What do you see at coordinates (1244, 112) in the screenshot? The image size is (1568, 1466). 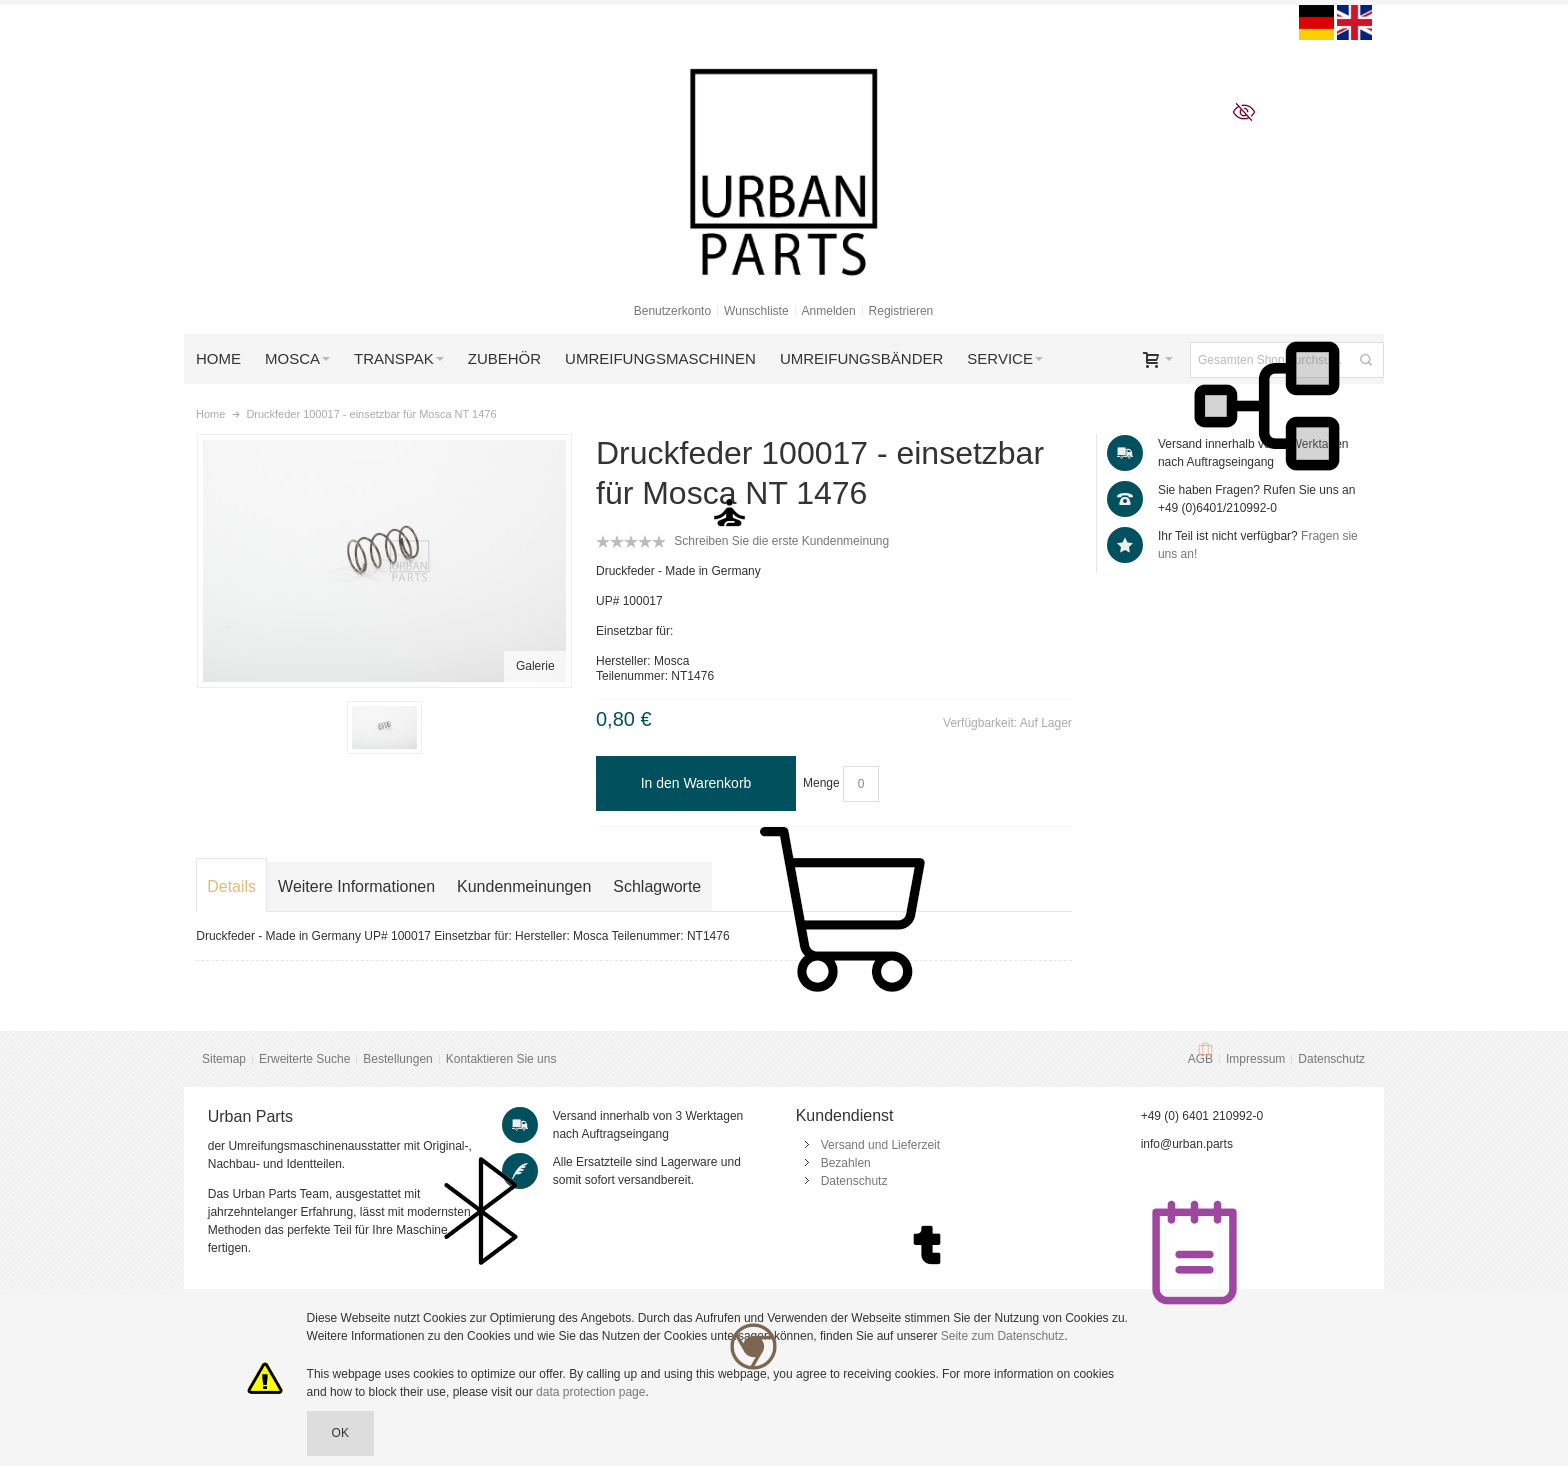 I see `hide password or sensitive content` at bounding box center [1244, 112].